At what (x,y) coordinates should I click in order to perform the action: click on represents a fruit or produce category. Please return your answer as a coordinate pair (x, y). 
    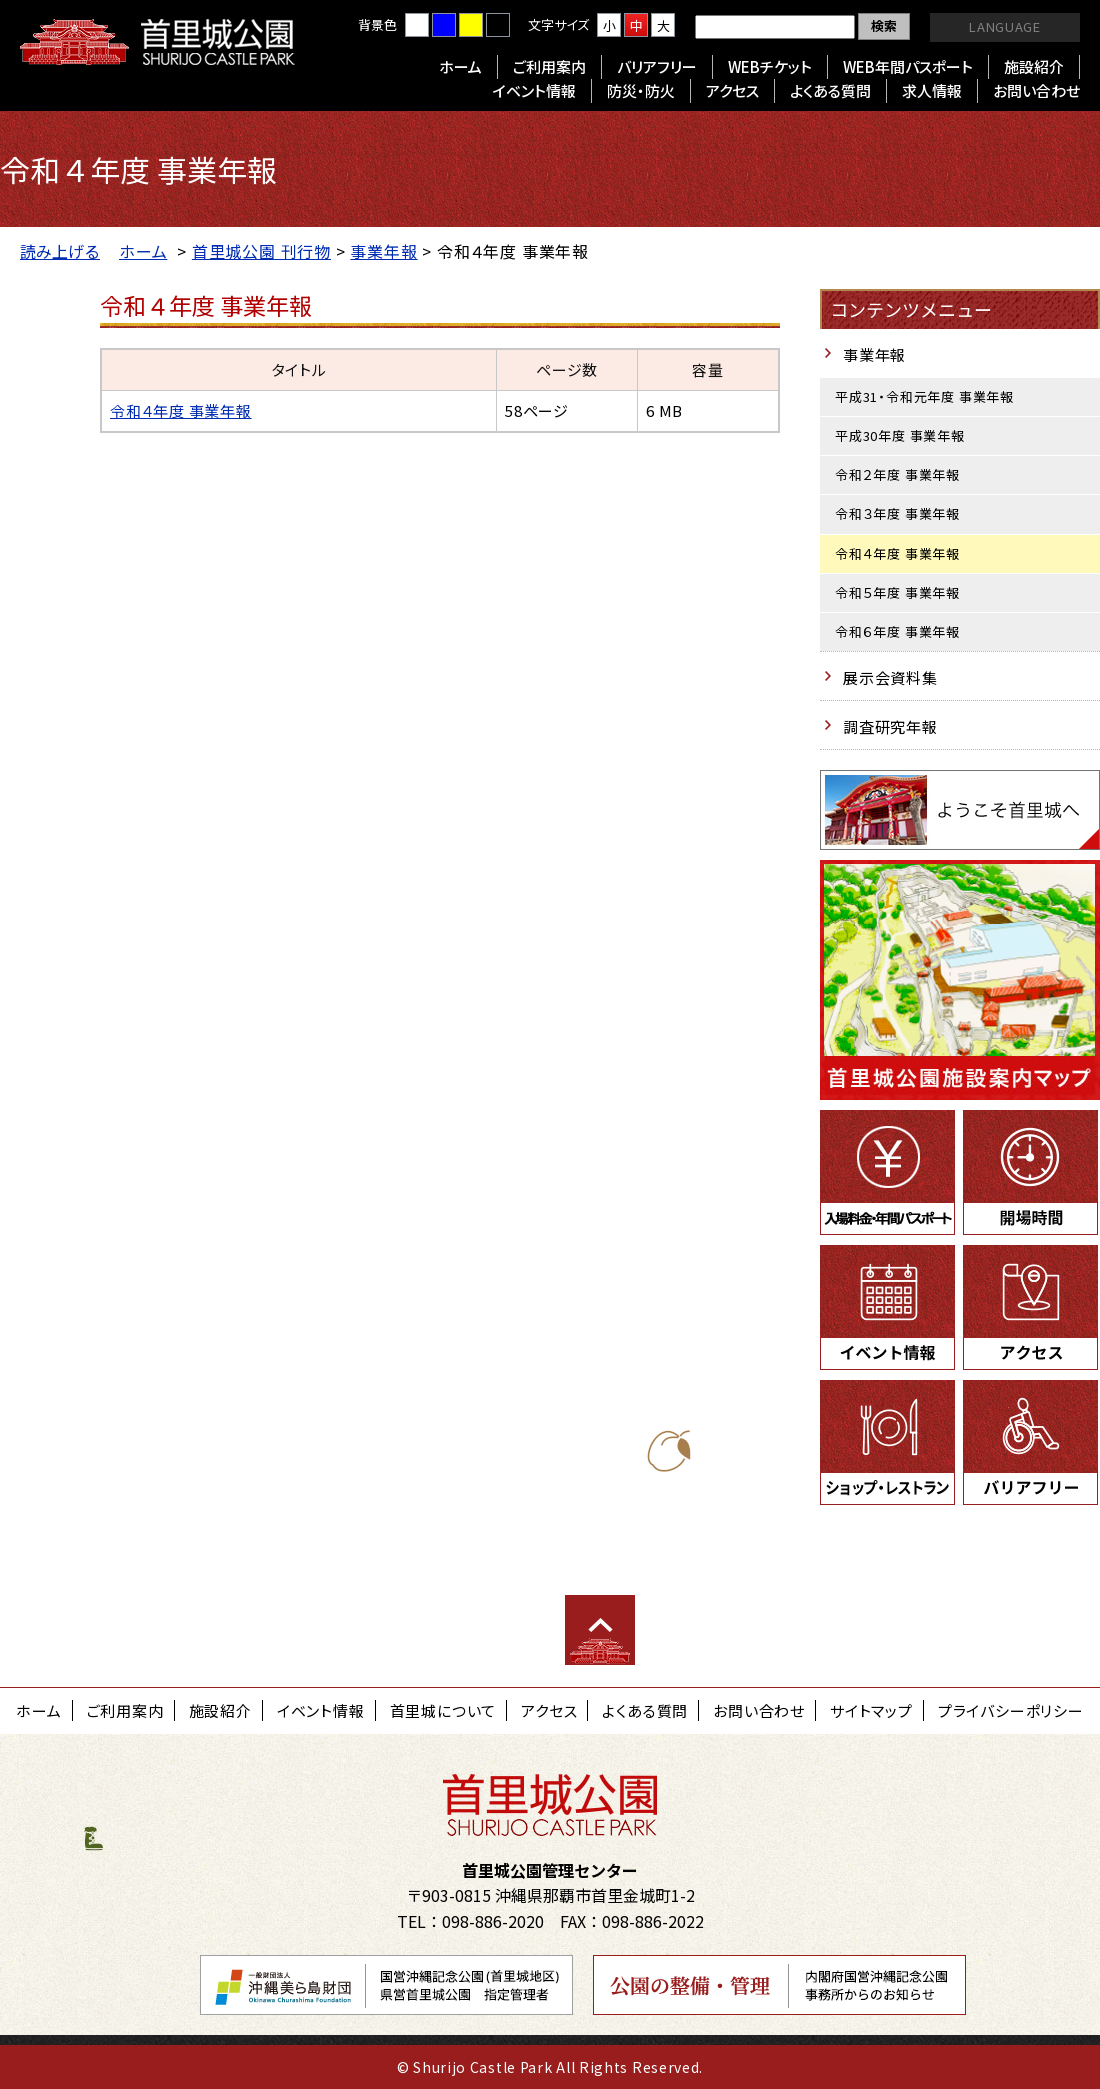
    Looking at the image, I should click on (669, 1451).